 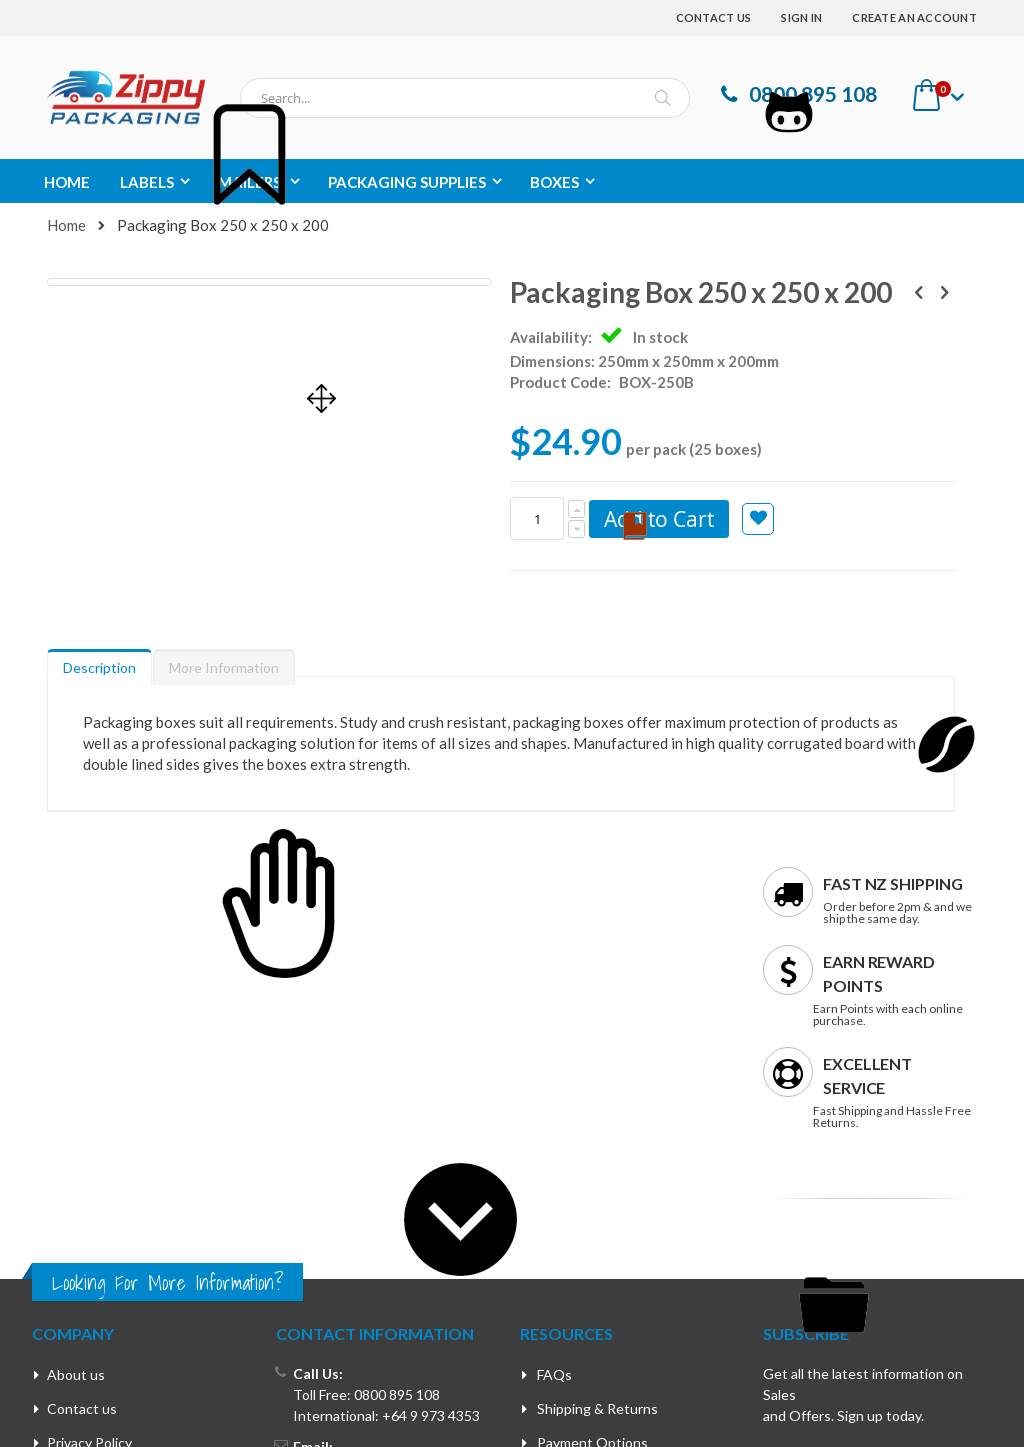 I want to click on open folder to view contents, so click(x=834, y=1305).